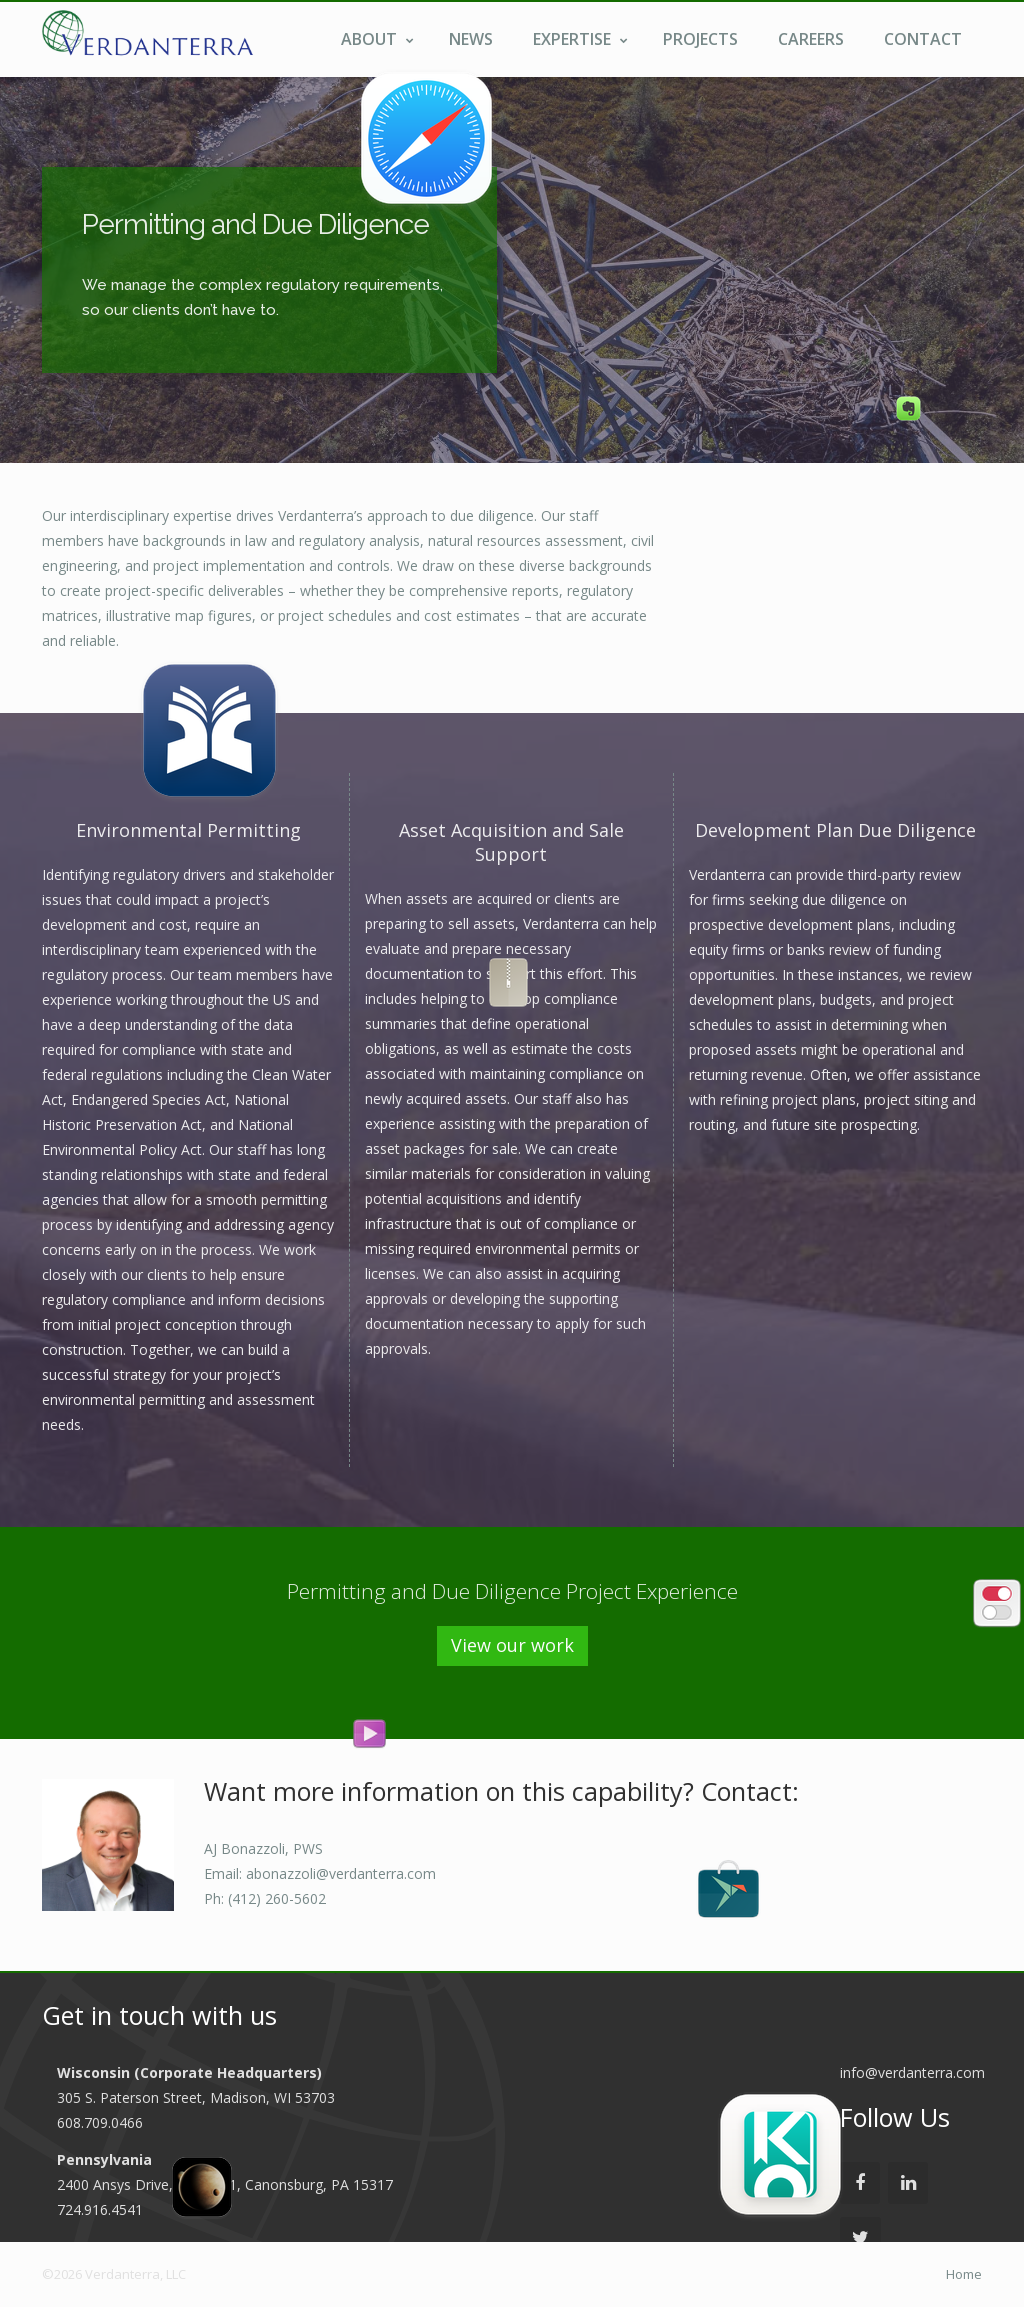  I want to click on open media player application, so click(369, 1733).